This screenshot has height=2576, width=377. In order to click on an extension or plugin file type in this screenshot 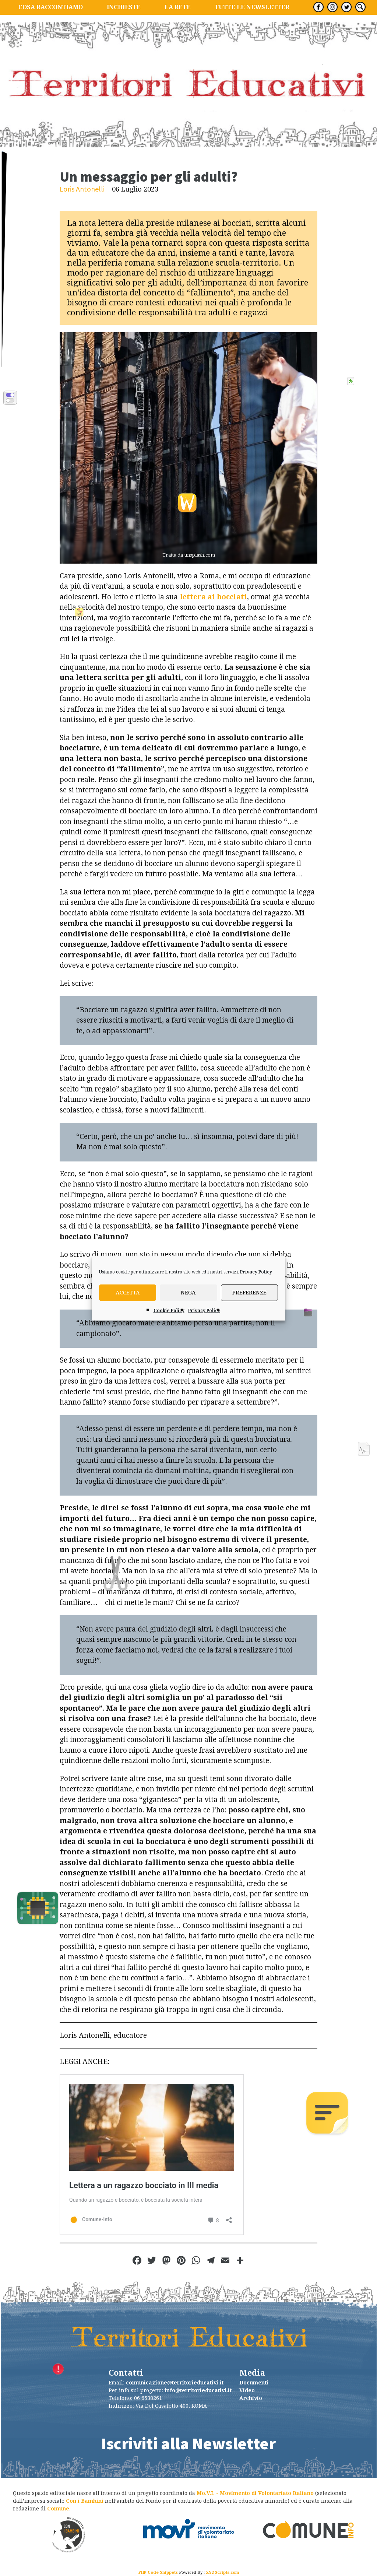, I will do `click(350, 381)`.